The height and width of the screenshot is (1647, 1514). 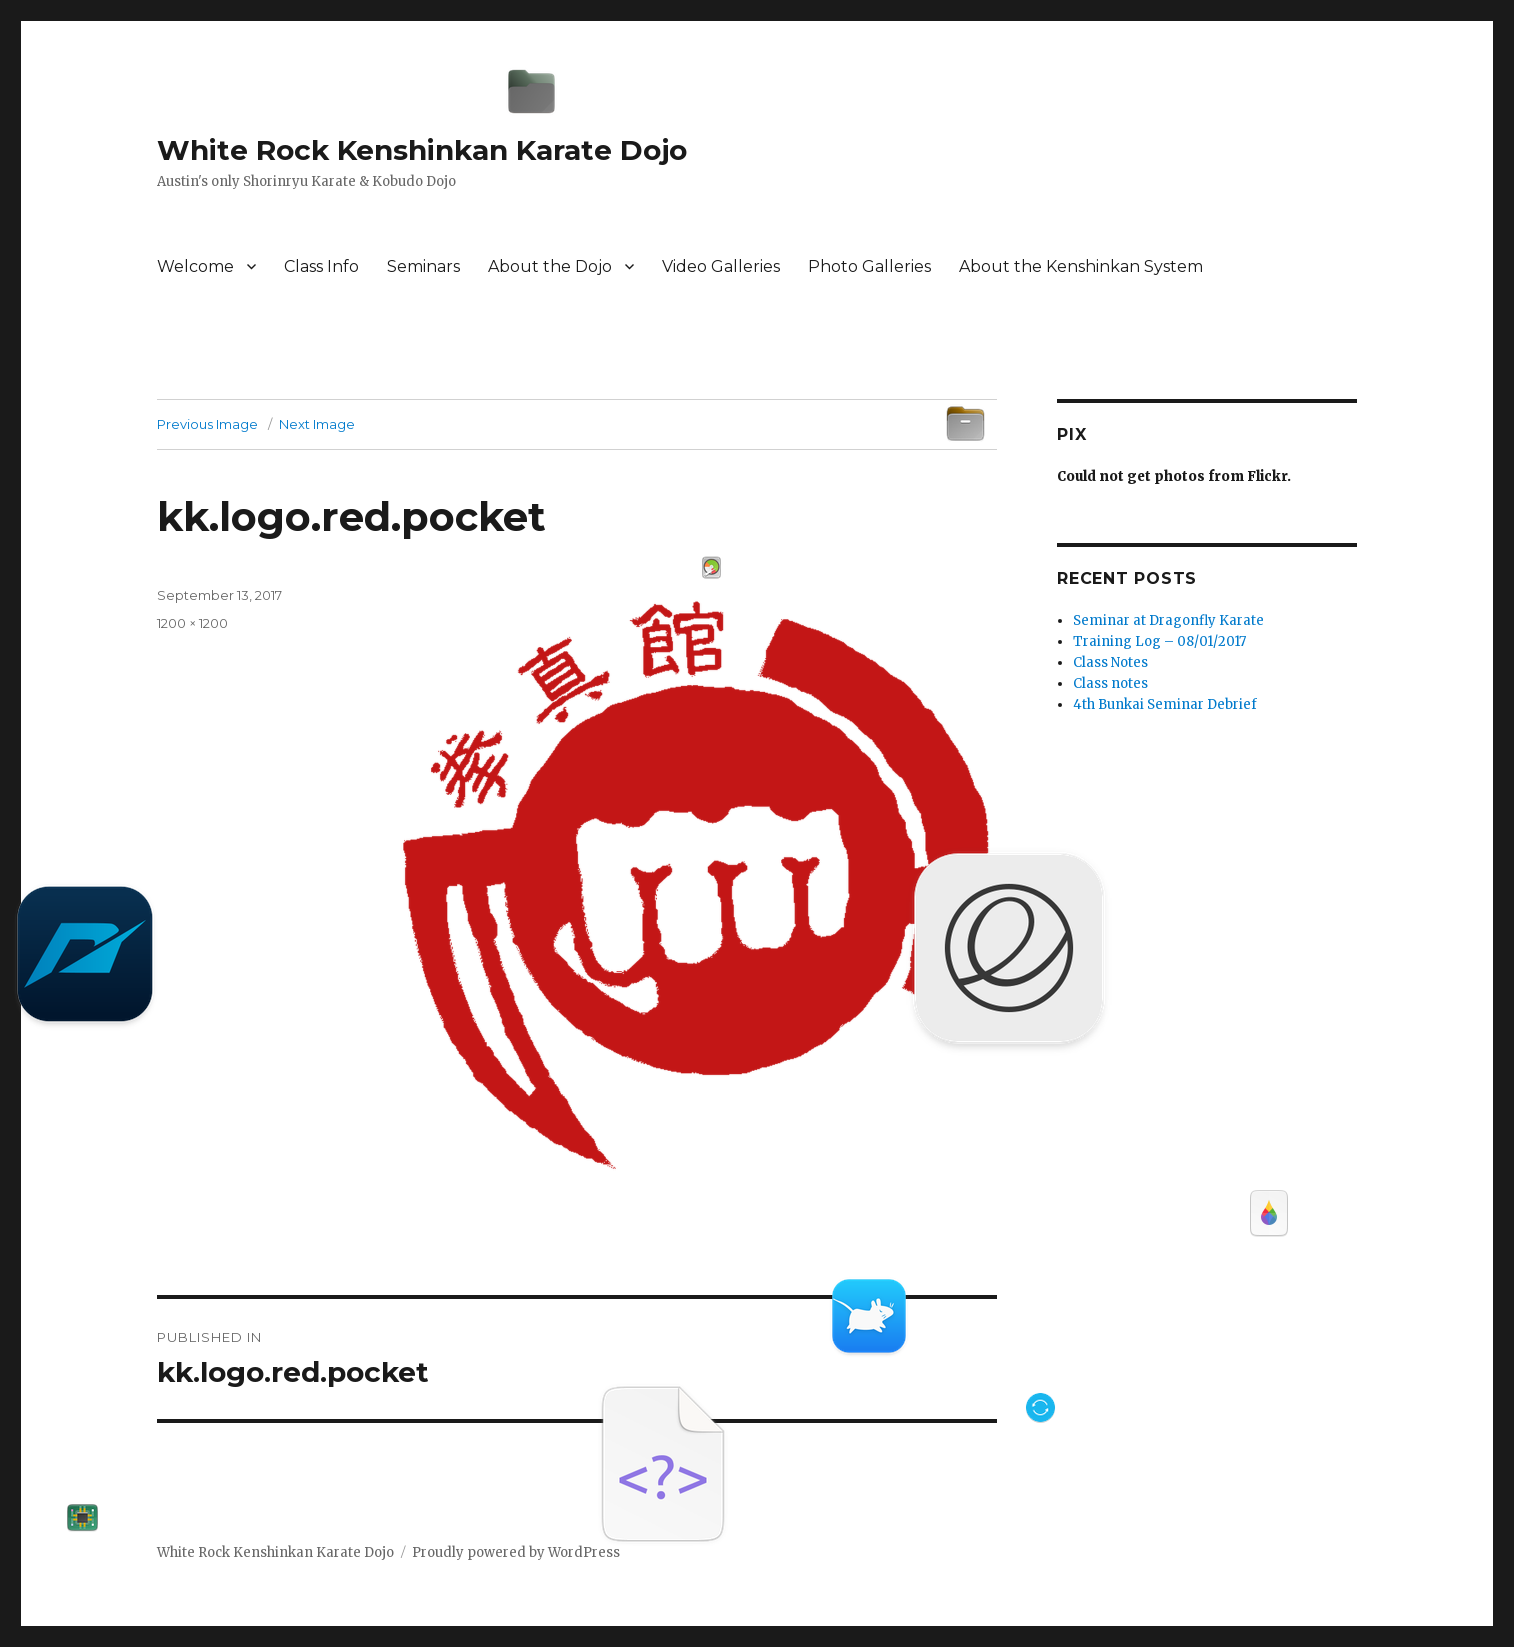 What do you see at coordinates (531, 91) in the screenshot?
I see `folder ready to accept dragged files` at bounding box center [531, 91].